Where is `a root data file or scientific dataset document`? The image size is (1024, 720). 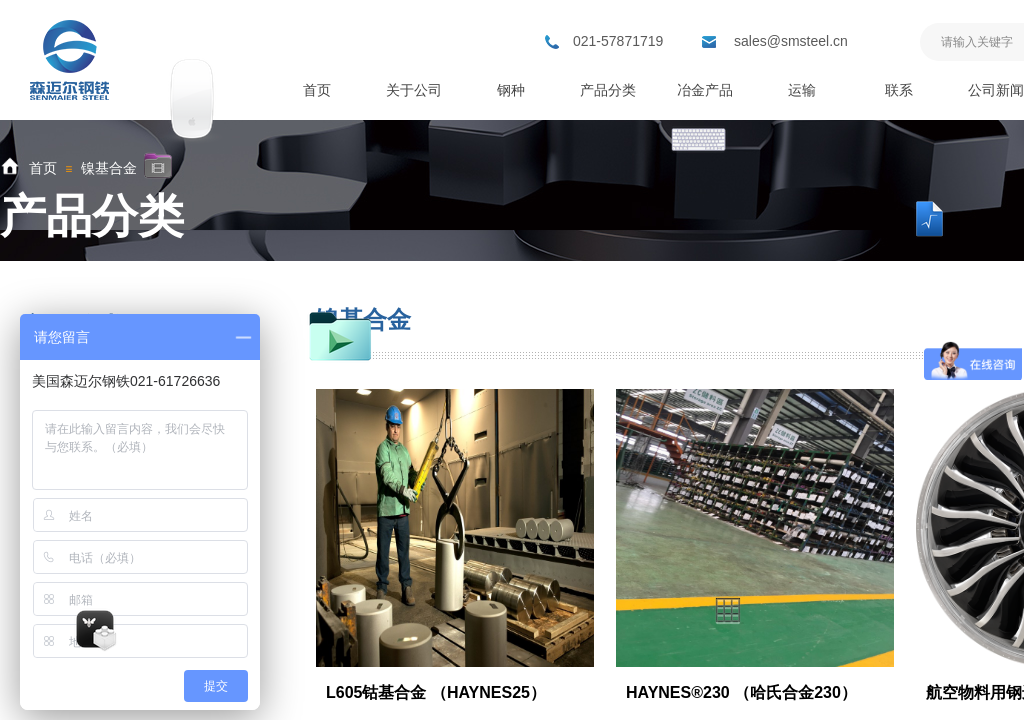
a root data file or scientific dataset document is located at coordinates (929, 219).